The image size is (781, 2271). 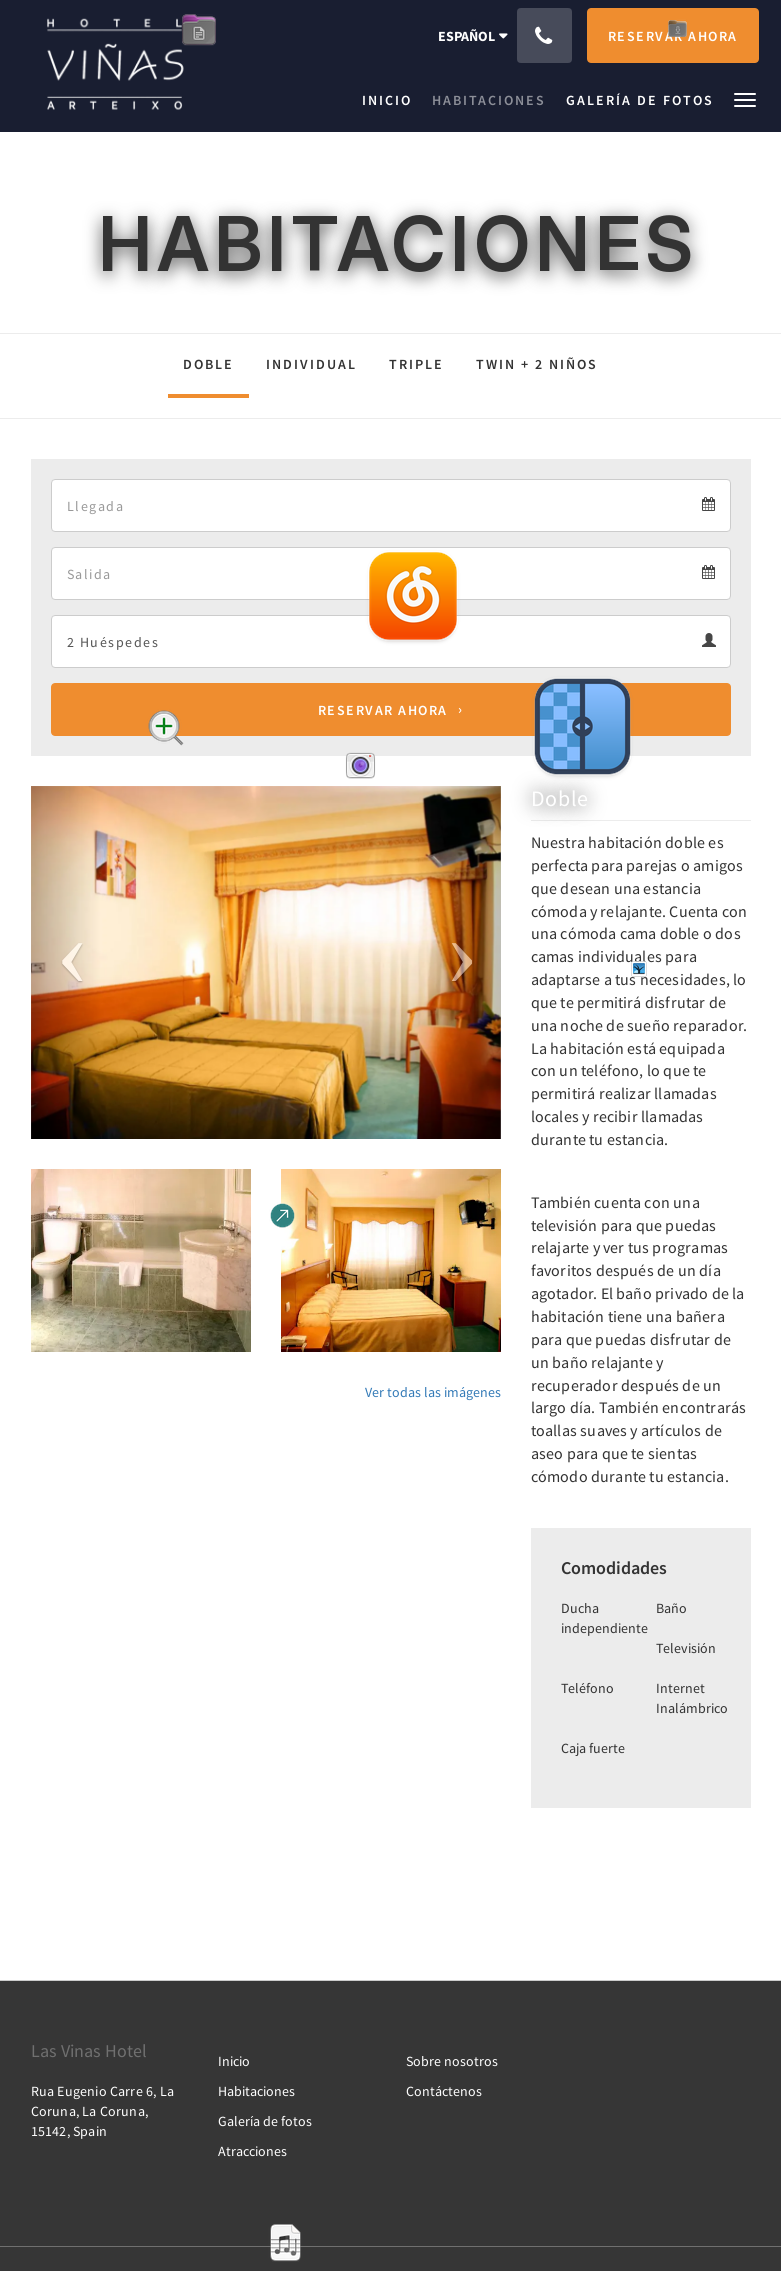 I want to click on open documents folder, so click(x=199, y=29).